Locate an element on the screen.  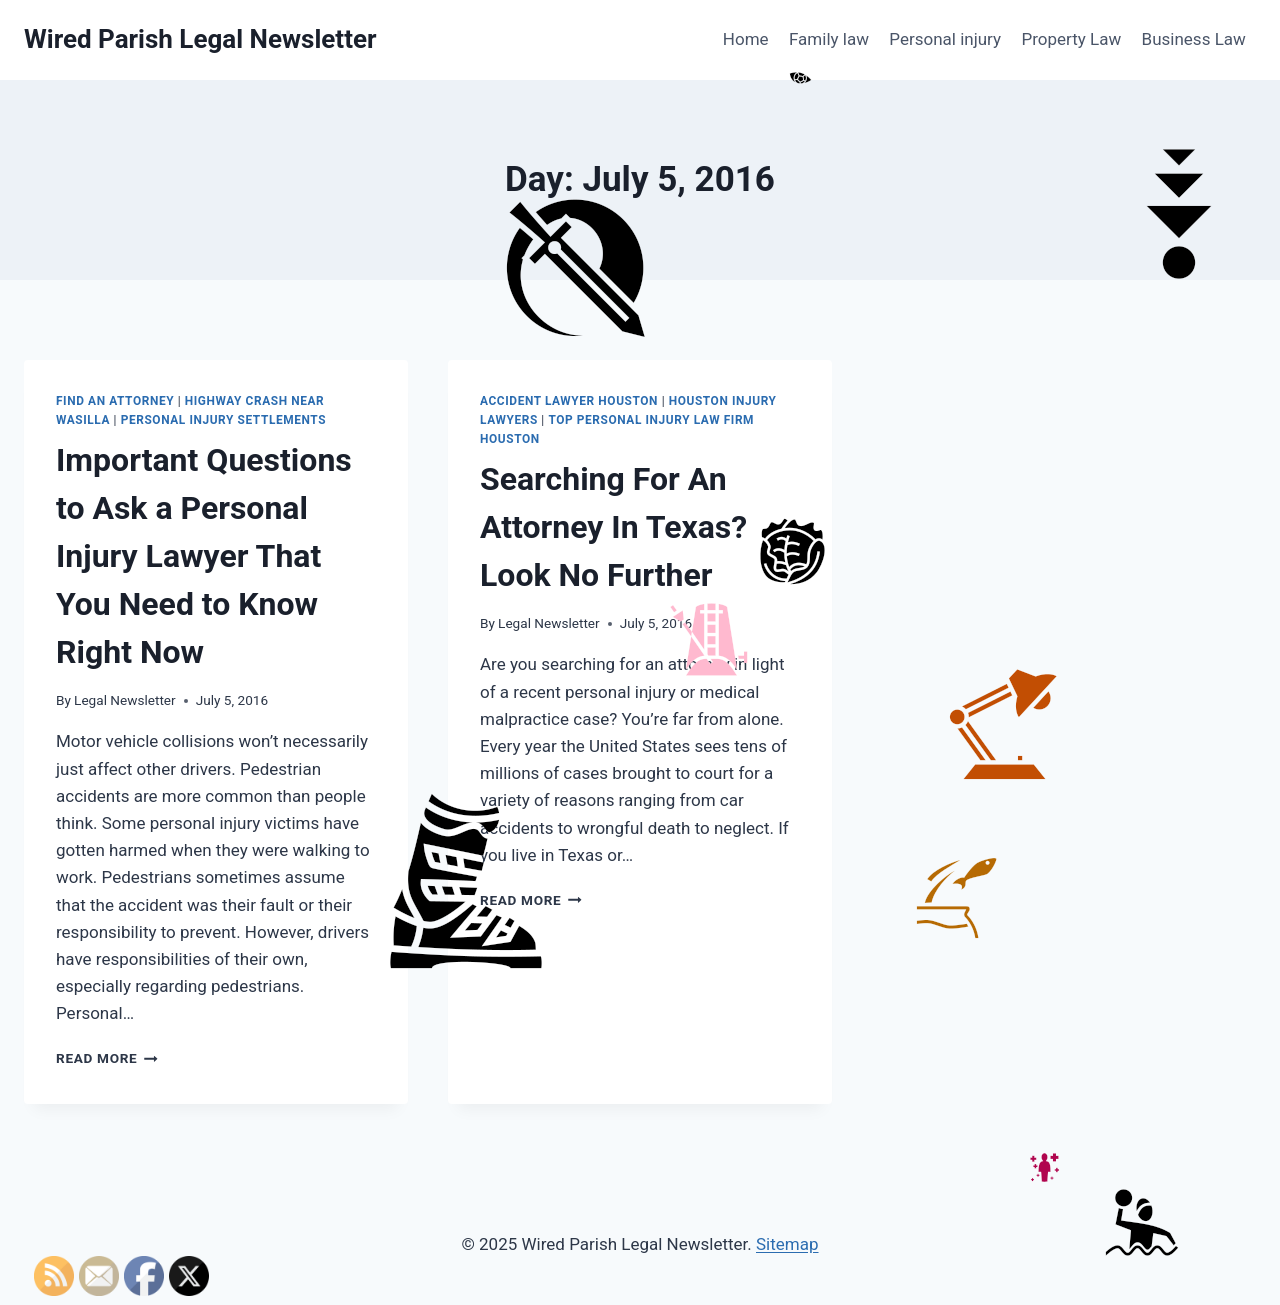
pounce or quick attack action in a game is located at coordinates (1179, 214).